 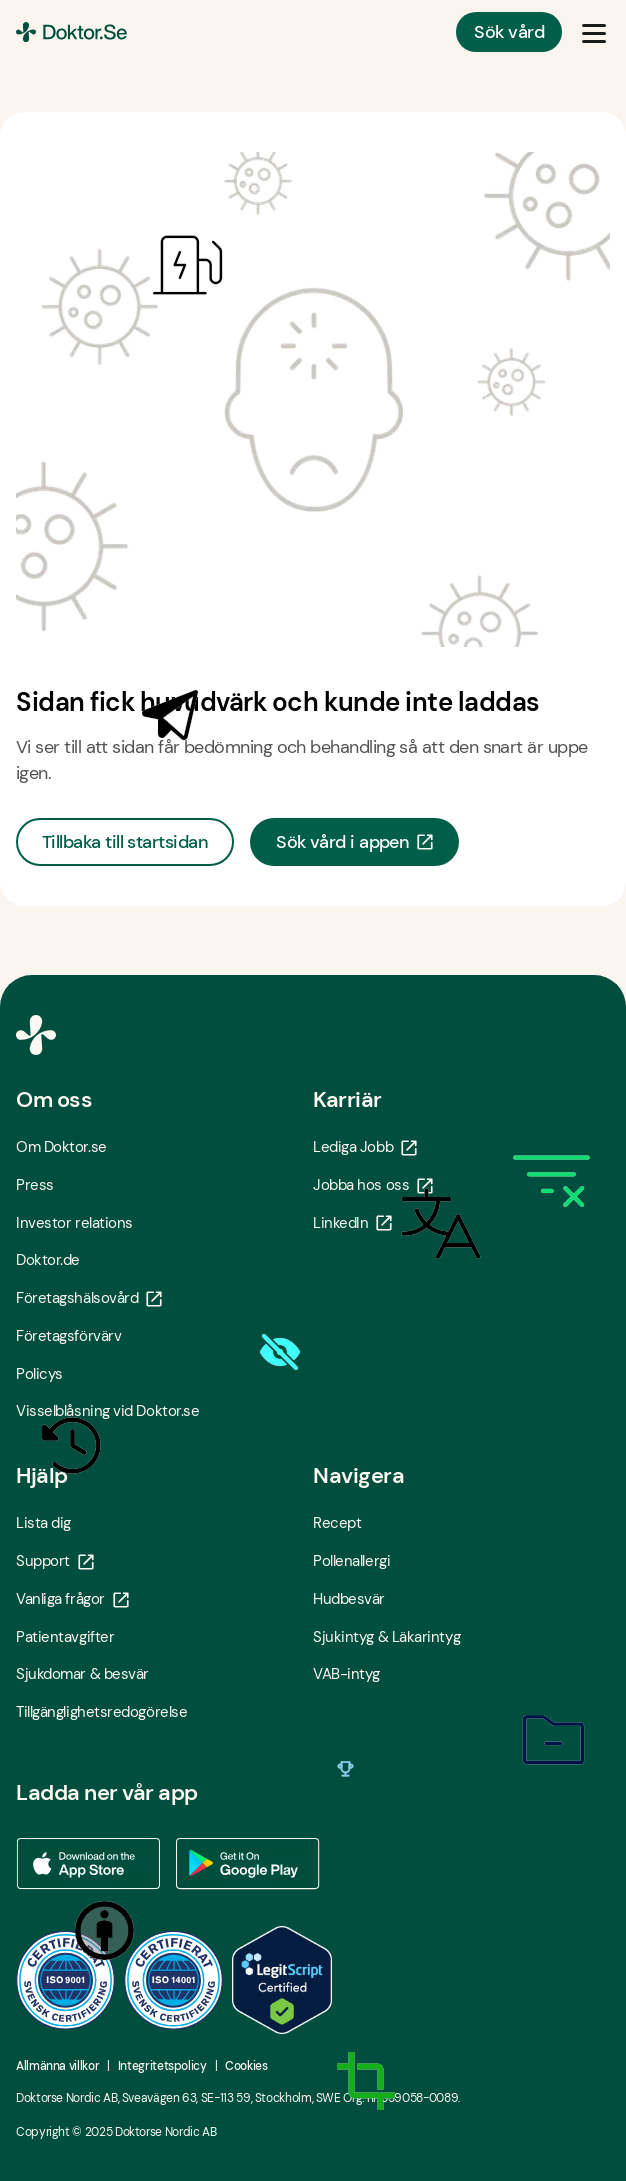 What do you see at coordinates (72, 1445) in the screenshot?
I see `view history or recent activity` at bounding box center [72, 1445].